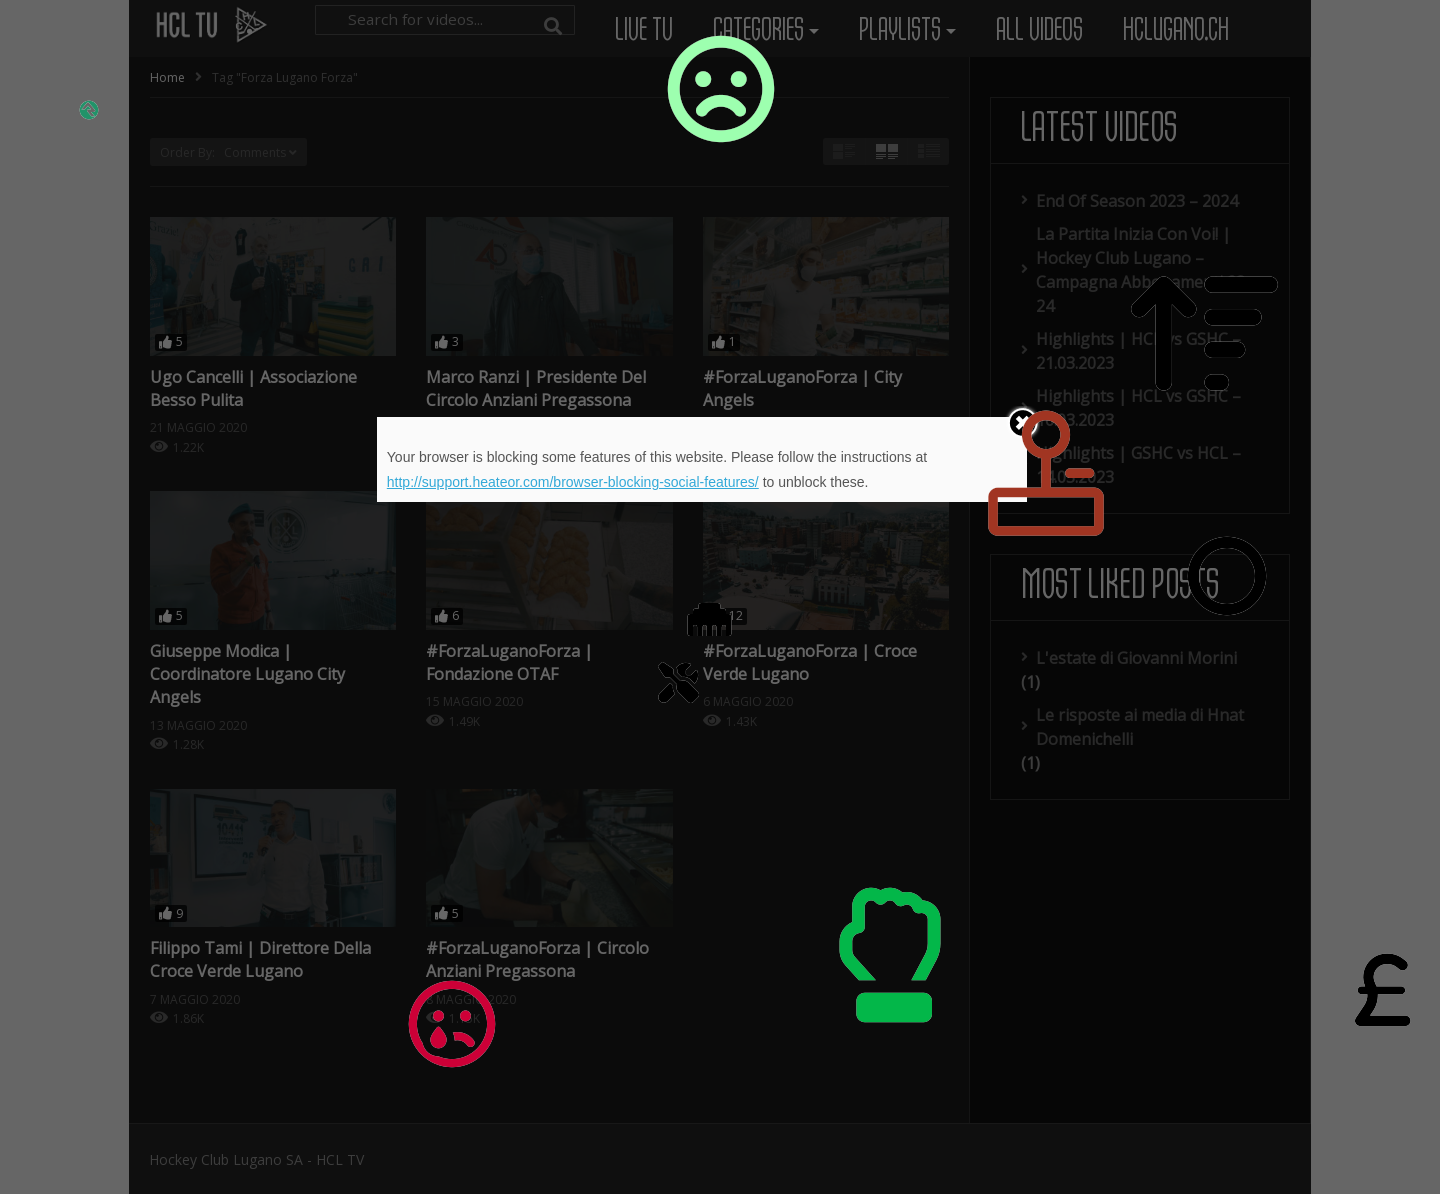  What do you see at coordinates (709, 619) in the screenshot?
I see `ethernet or wired network connection` at bounding box center [709, 619].